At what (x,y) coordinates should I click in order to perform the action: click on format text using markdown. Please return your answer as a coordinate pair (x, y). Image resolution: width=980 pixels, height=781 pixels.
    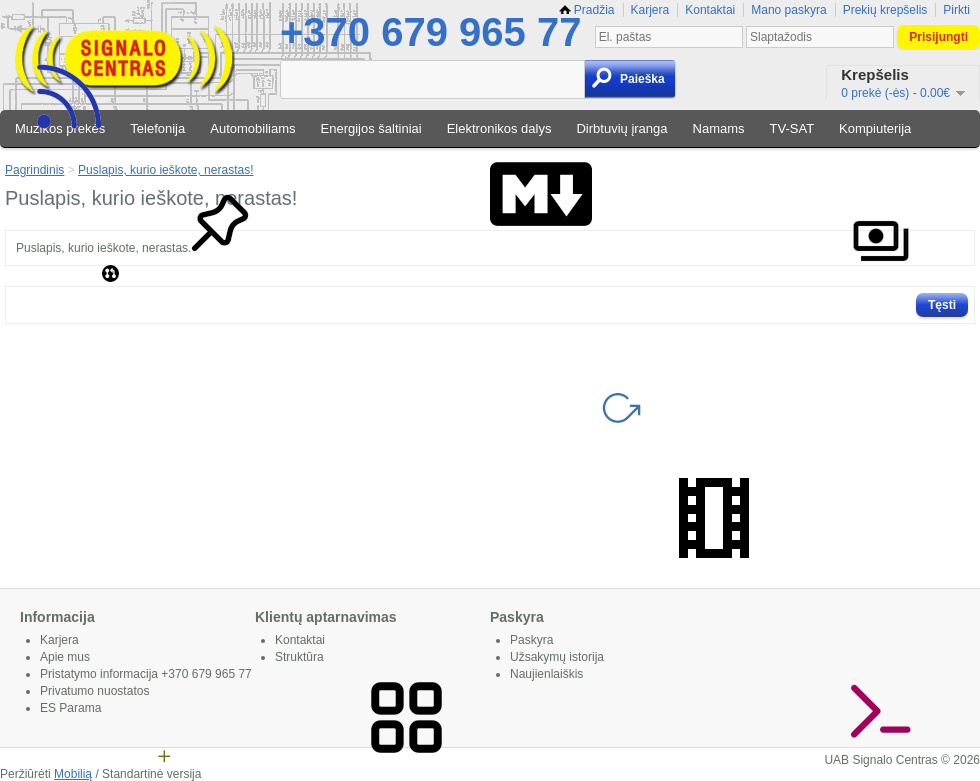
    Looking at the image, I should click on (541, 194).